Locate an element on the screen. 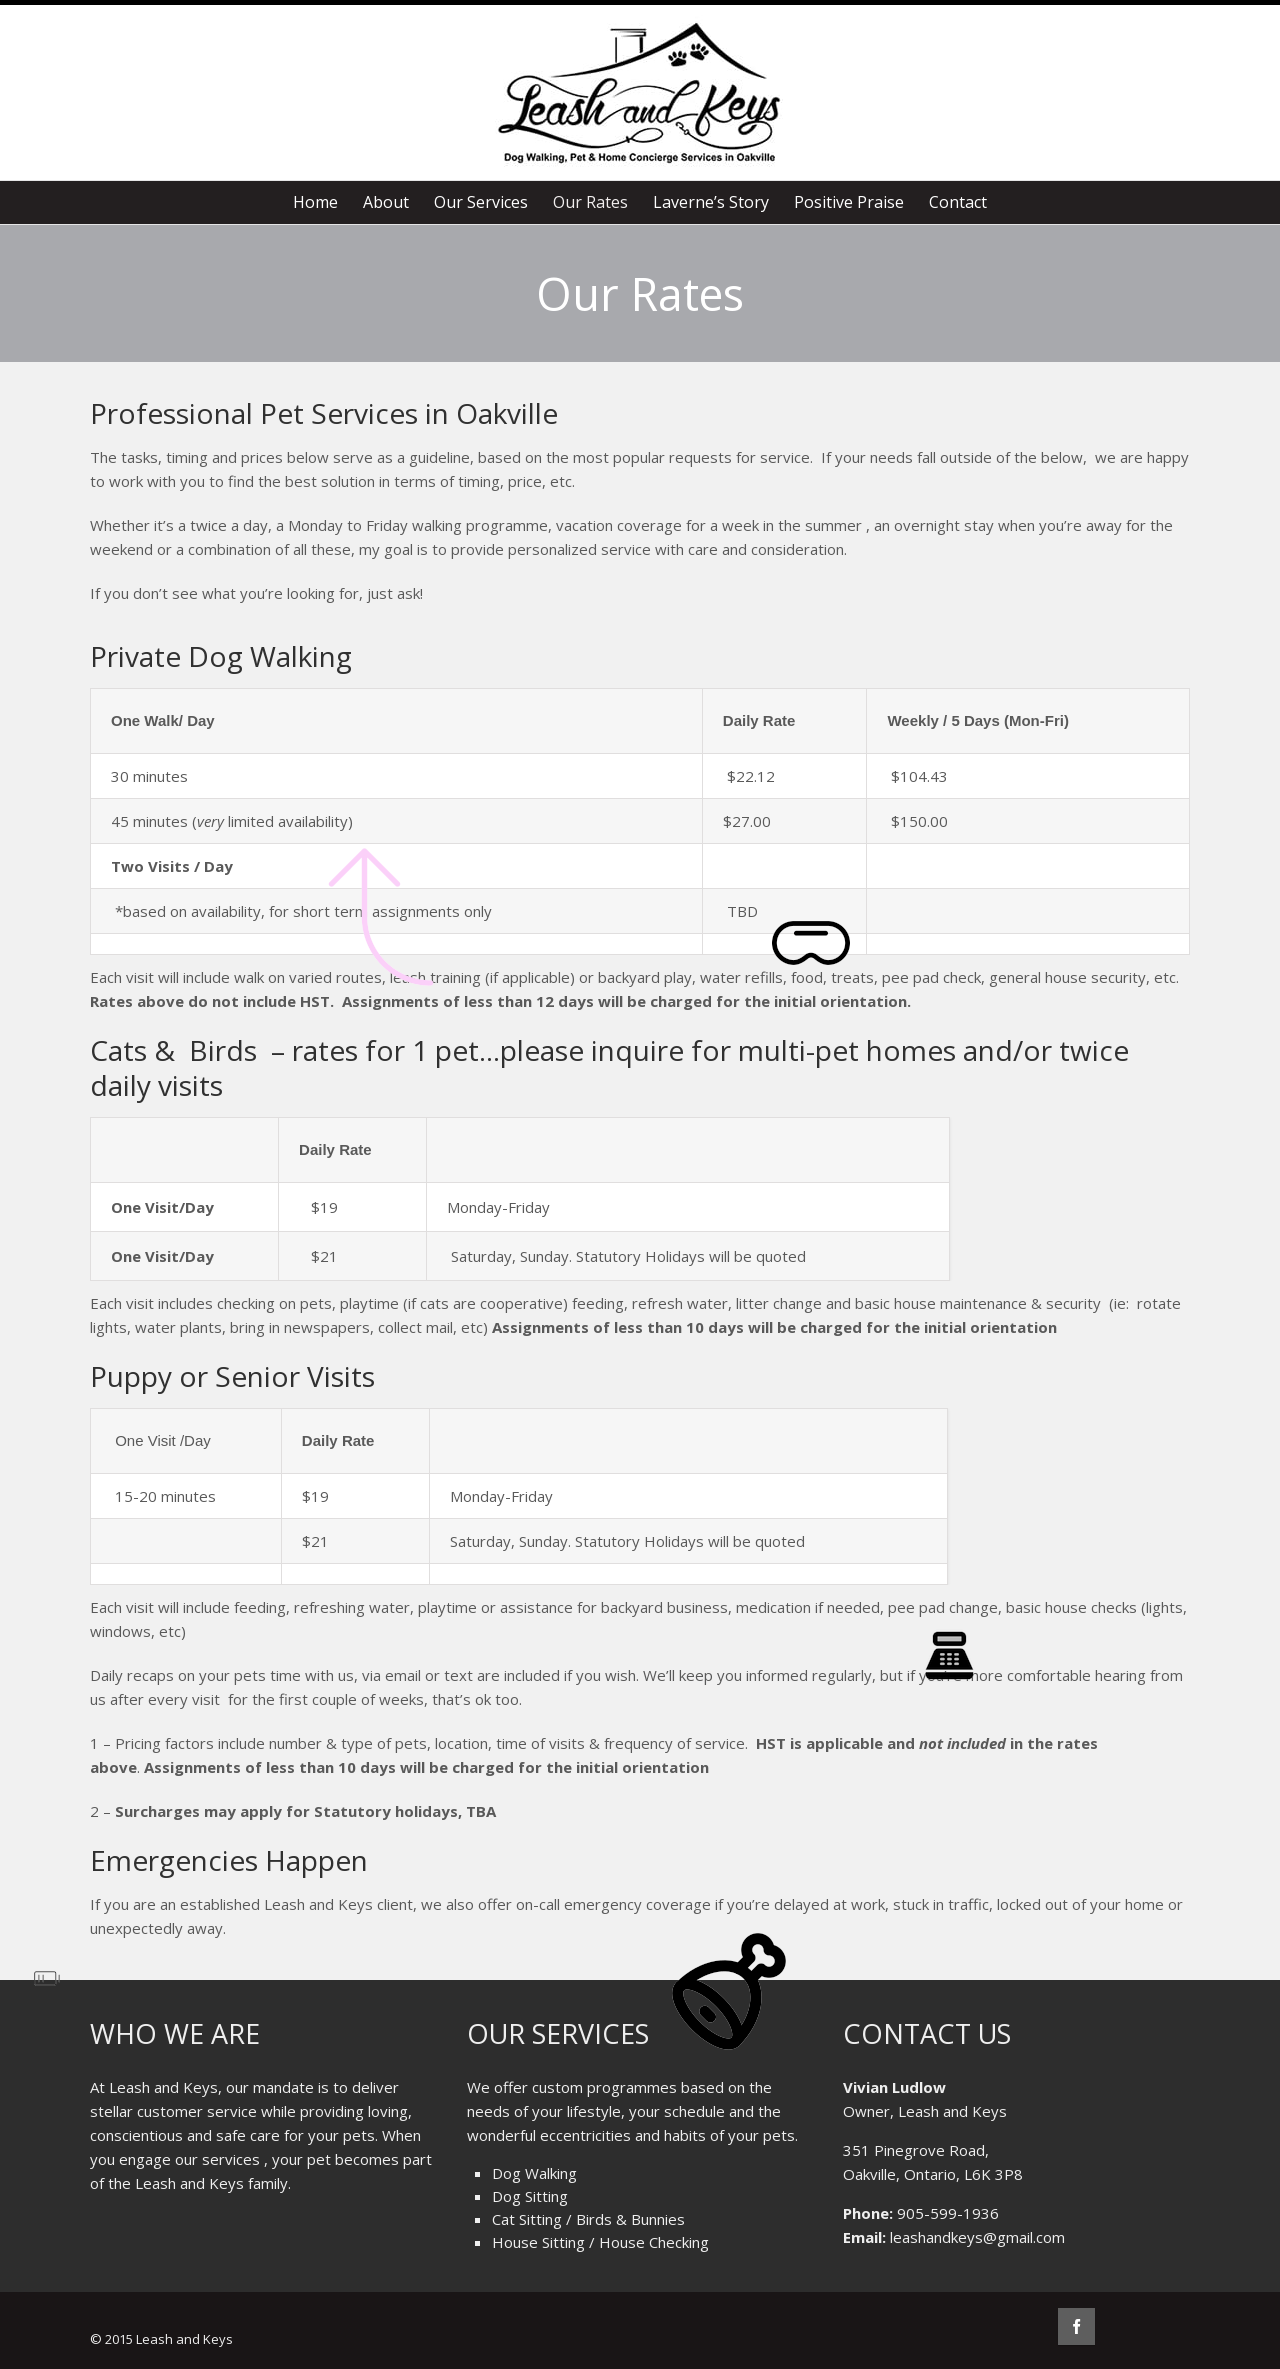 This screenshot has width=1280, height=2369. access point of sale terminal is located at coordinates (949, 1655).